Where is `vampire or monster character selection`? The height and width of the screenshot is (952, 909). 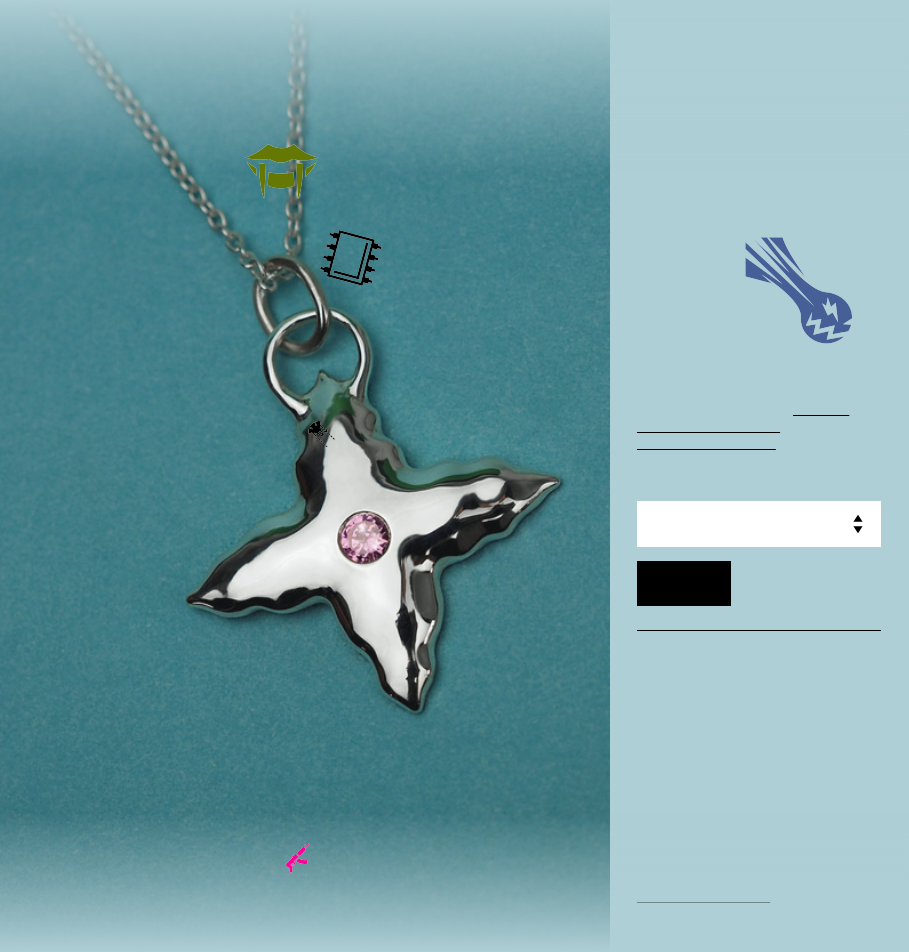
vampire or monster character selection is located at coordinates (282, 169).